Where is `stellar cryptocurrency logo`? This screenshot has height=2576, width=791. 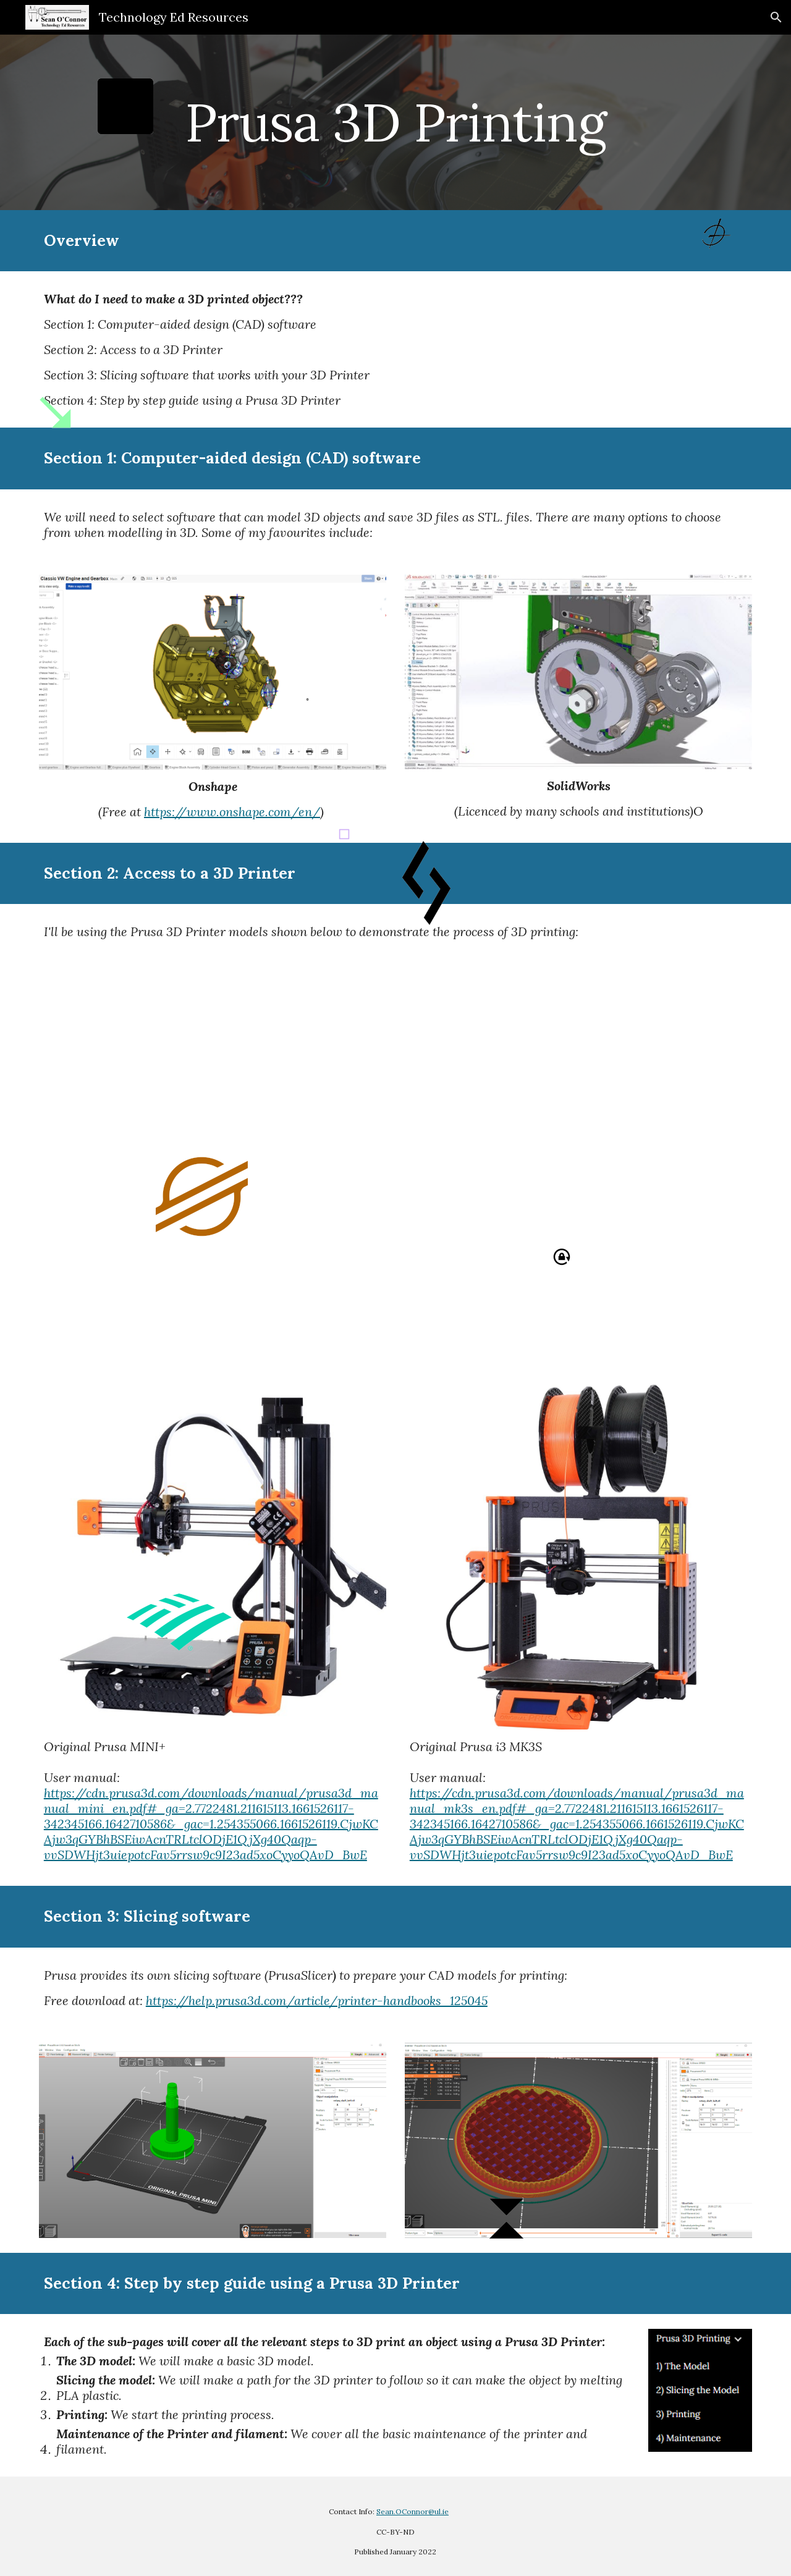 stellar cryptocurrency logo is located at coordinates (201, 1196).